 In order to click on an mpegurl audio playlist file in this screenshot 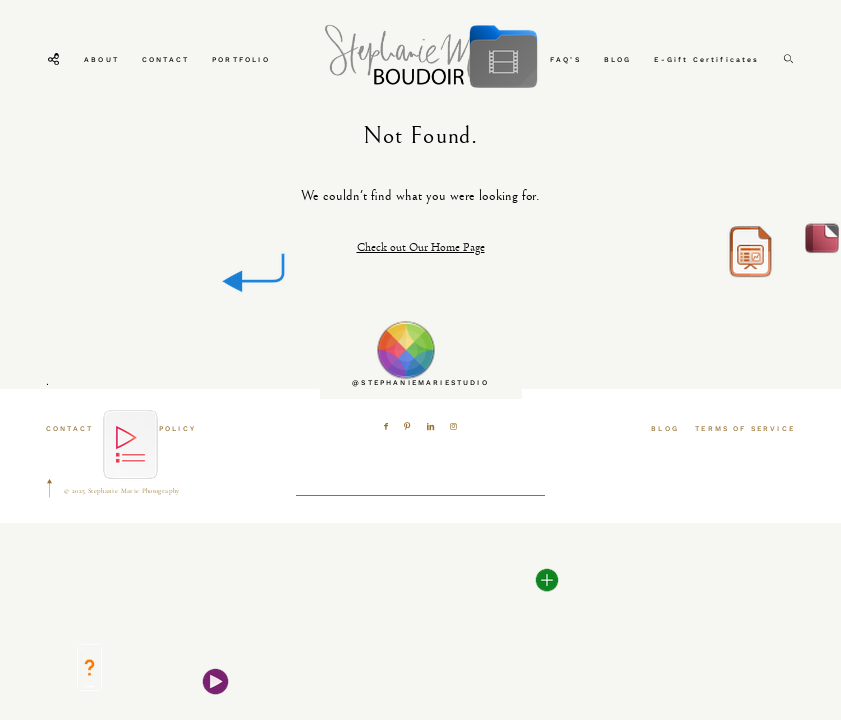, I will do `click(130, 444)`.